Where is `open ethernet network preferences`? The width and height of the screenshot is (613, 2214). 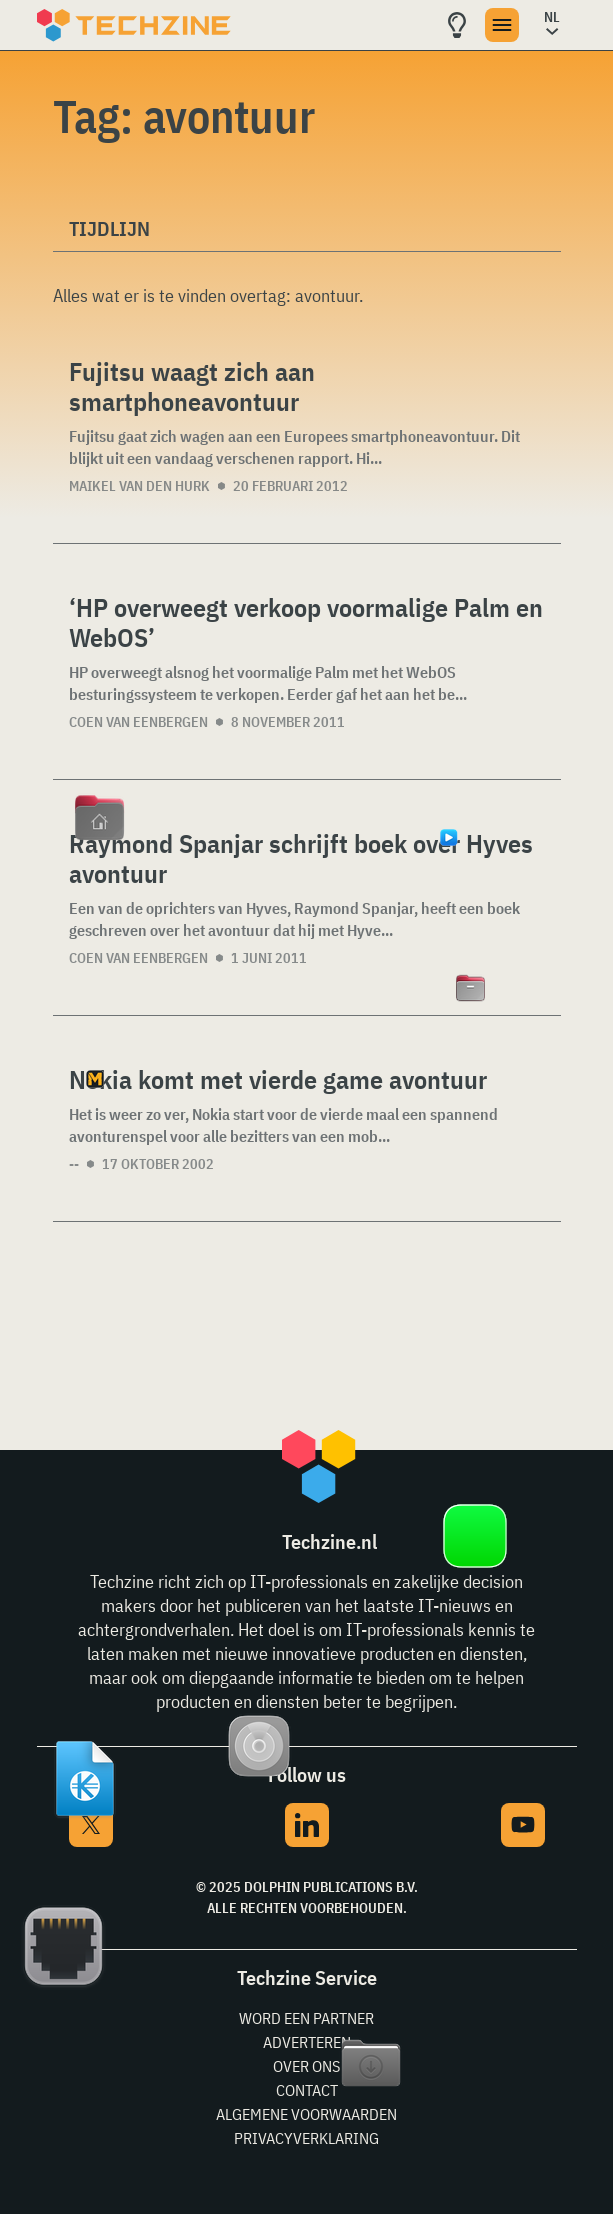
open ethernet network preferences is located at coordinates (63, 1947).